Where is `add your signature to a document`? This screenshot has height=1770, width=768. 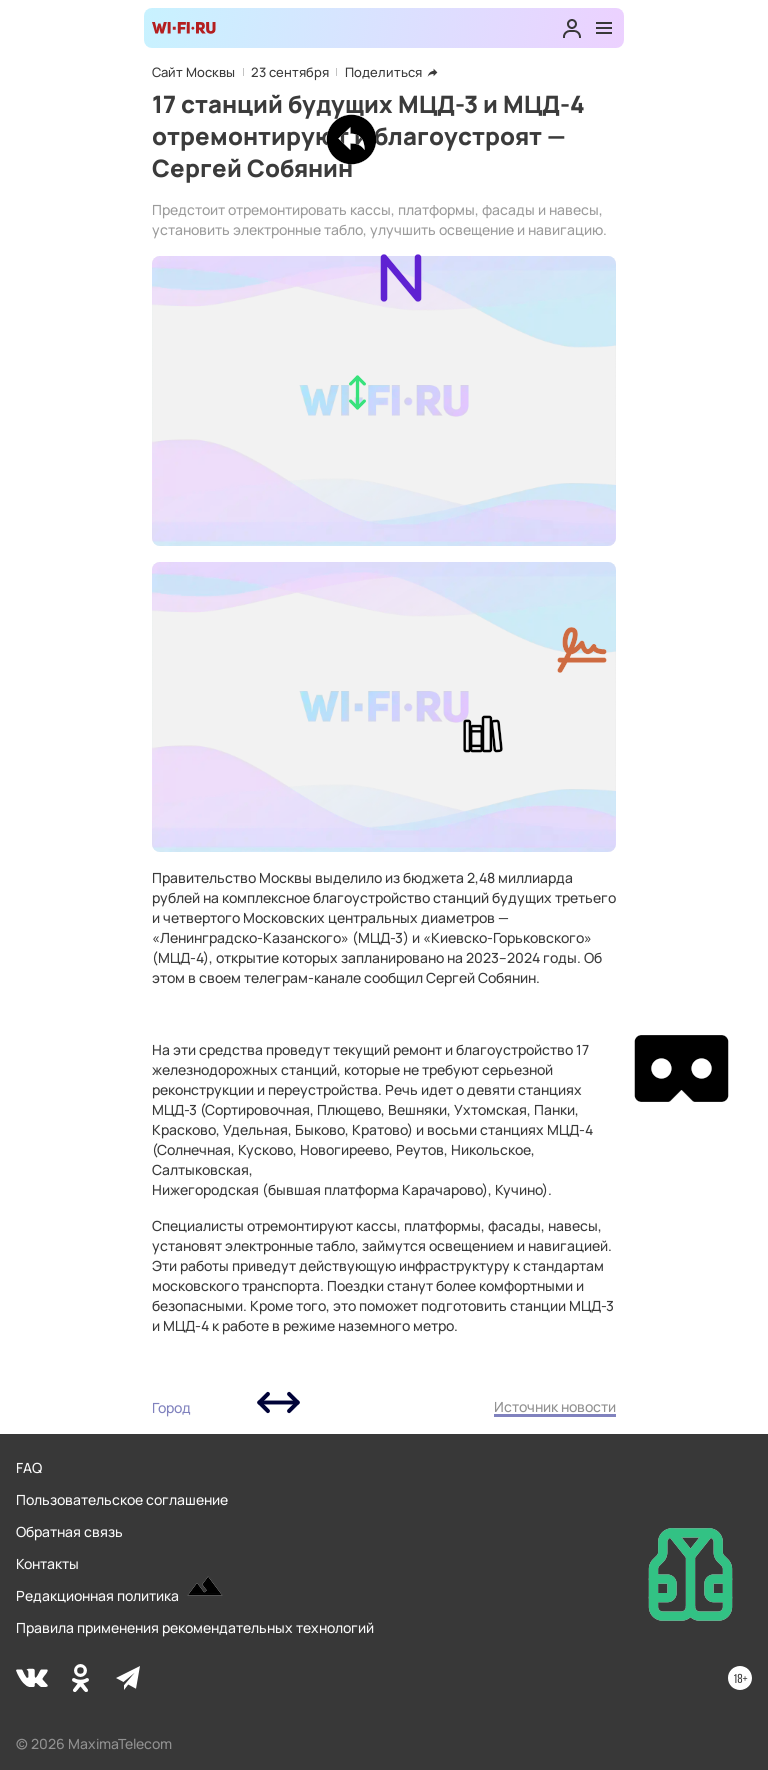 add your signature to a document is located at coordinates (582, 650).